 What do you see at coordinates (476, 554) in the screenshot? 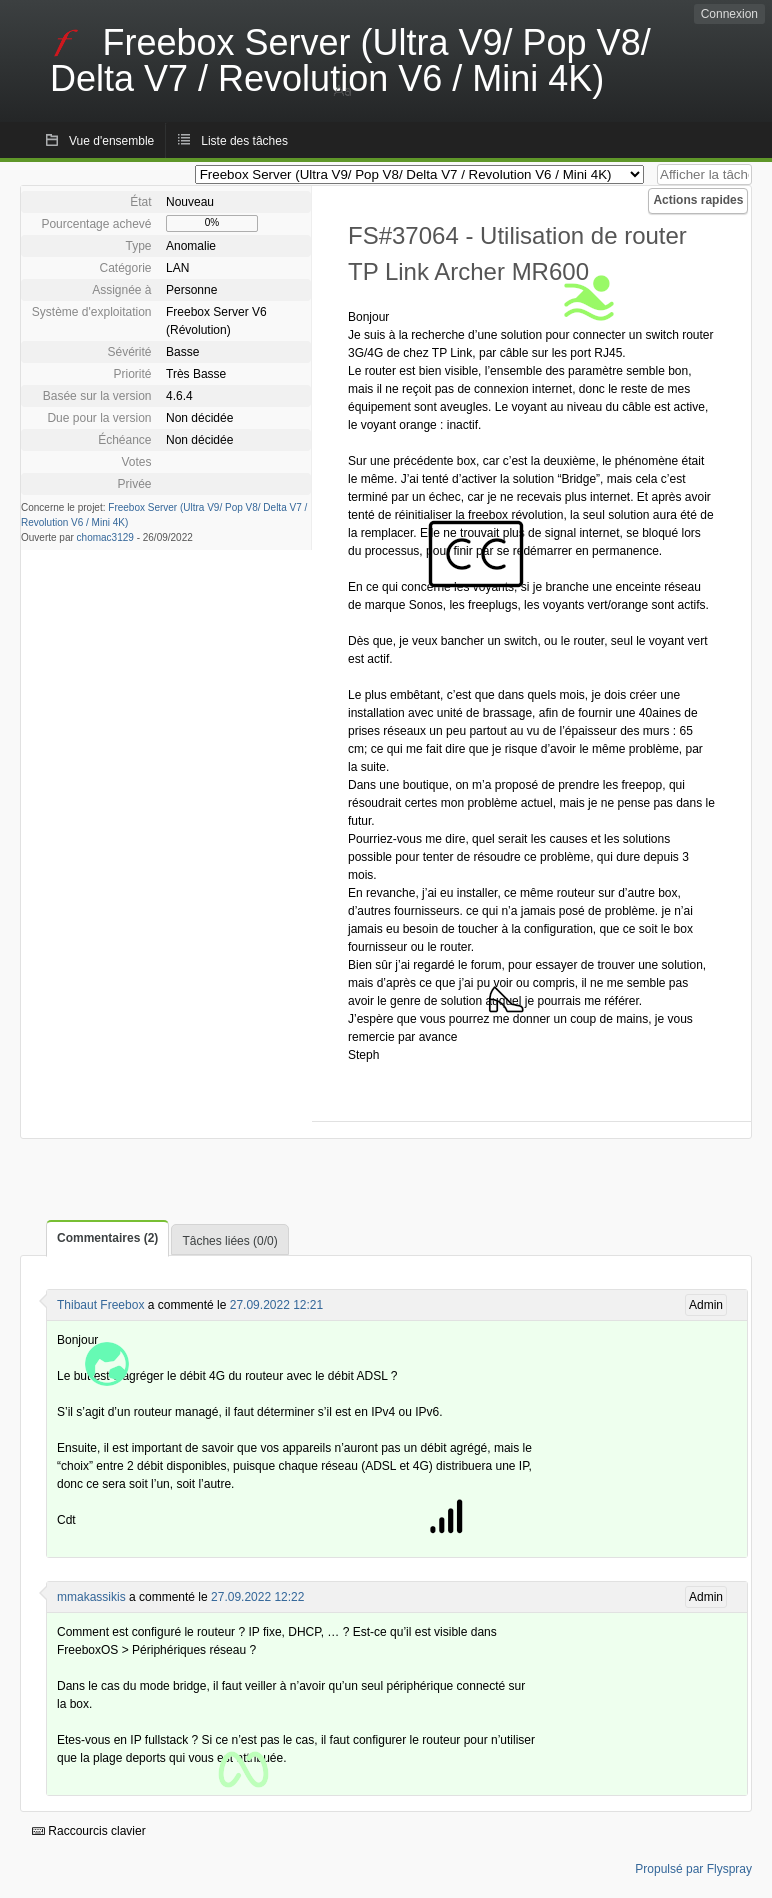
I see `enable closed captions for video content` at bounding box center [476, 554].